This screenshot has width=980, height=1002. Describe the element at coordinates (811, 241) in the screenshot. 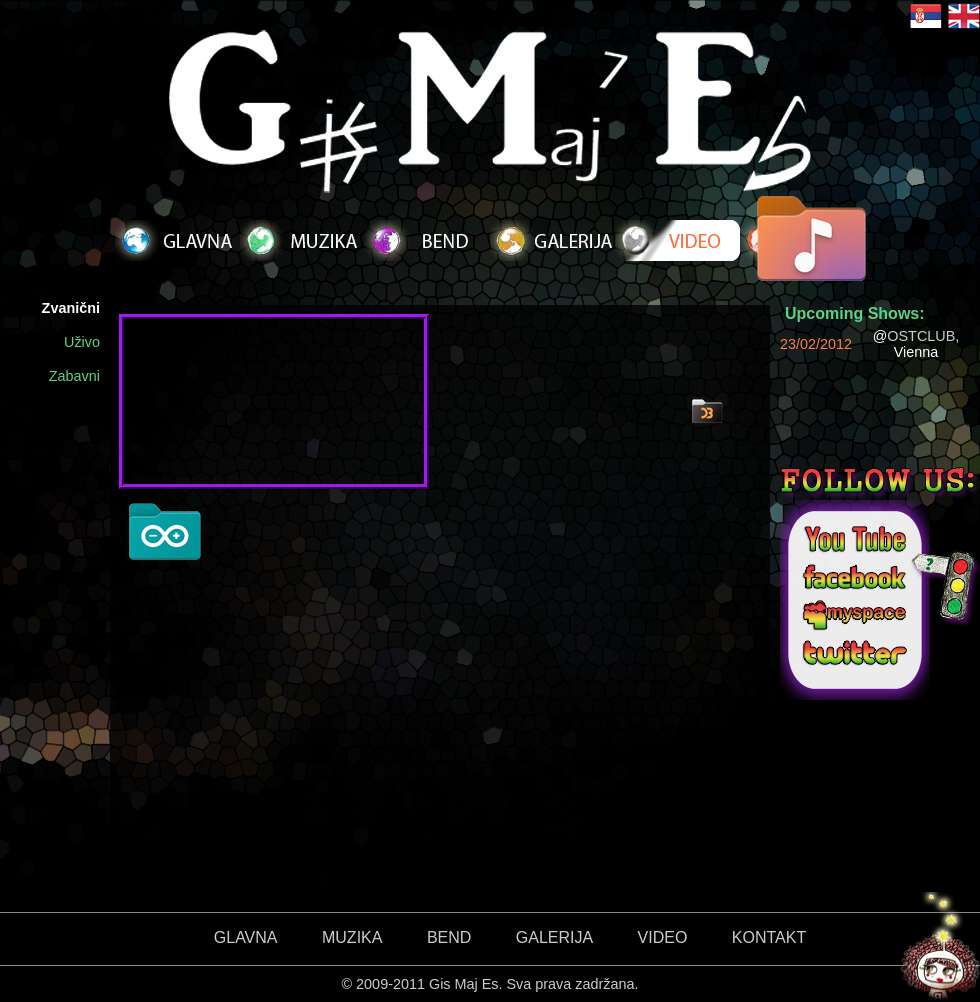

I see `open your music folder` at that location.